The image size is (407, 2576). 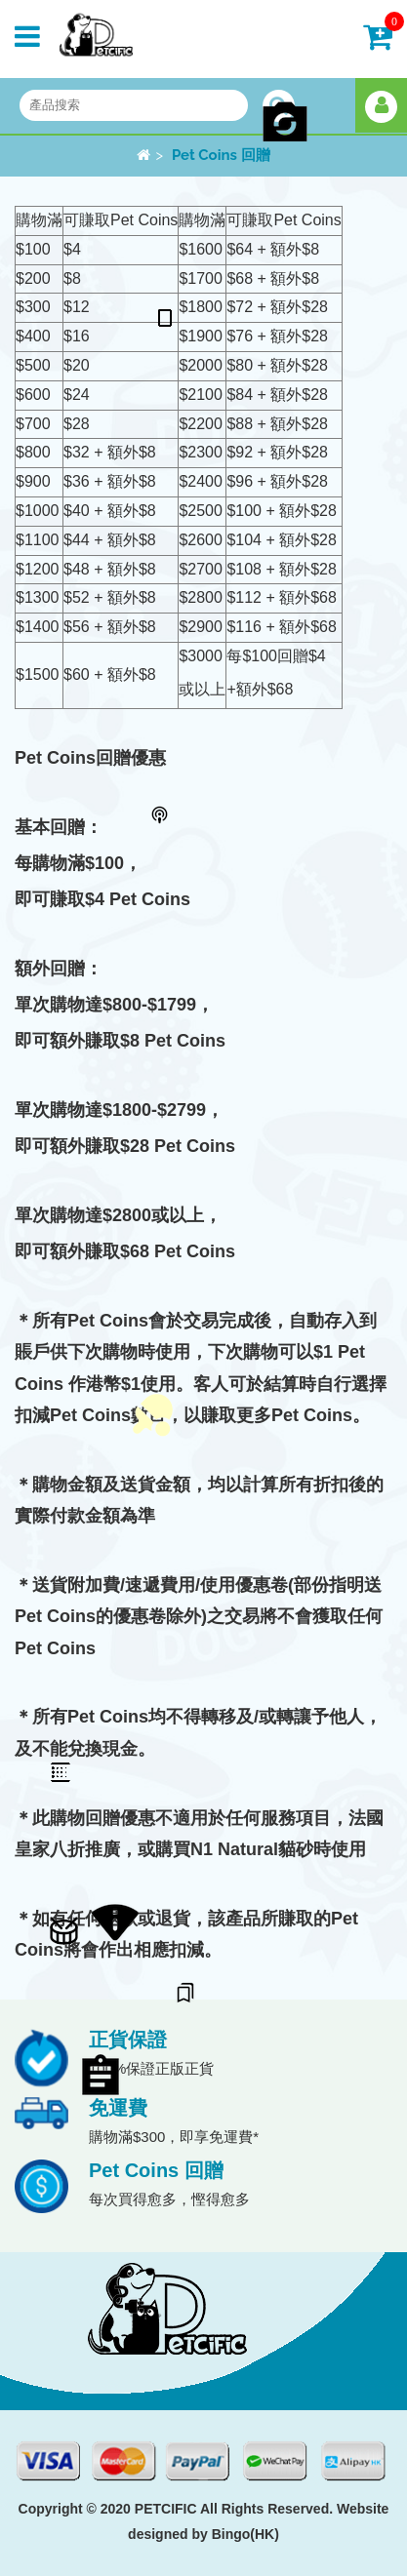 What do you see at coordinates (115, 1922) in the screenshot?
I see `scan for available wifi networks` at bounding box center [115, 1922].